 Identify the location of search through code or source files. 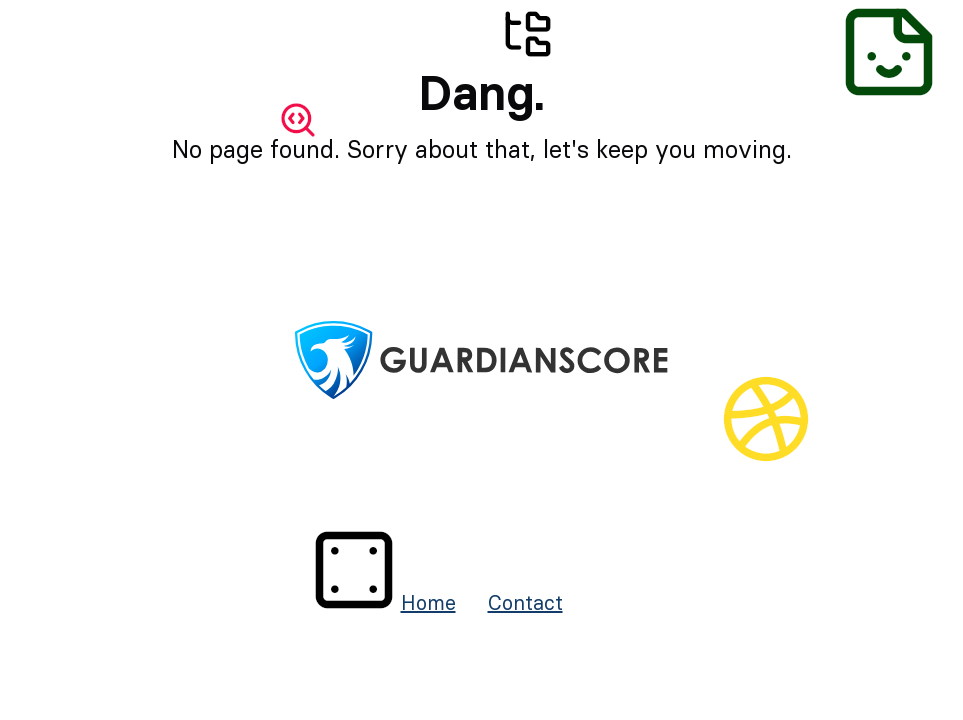
(298, 120).